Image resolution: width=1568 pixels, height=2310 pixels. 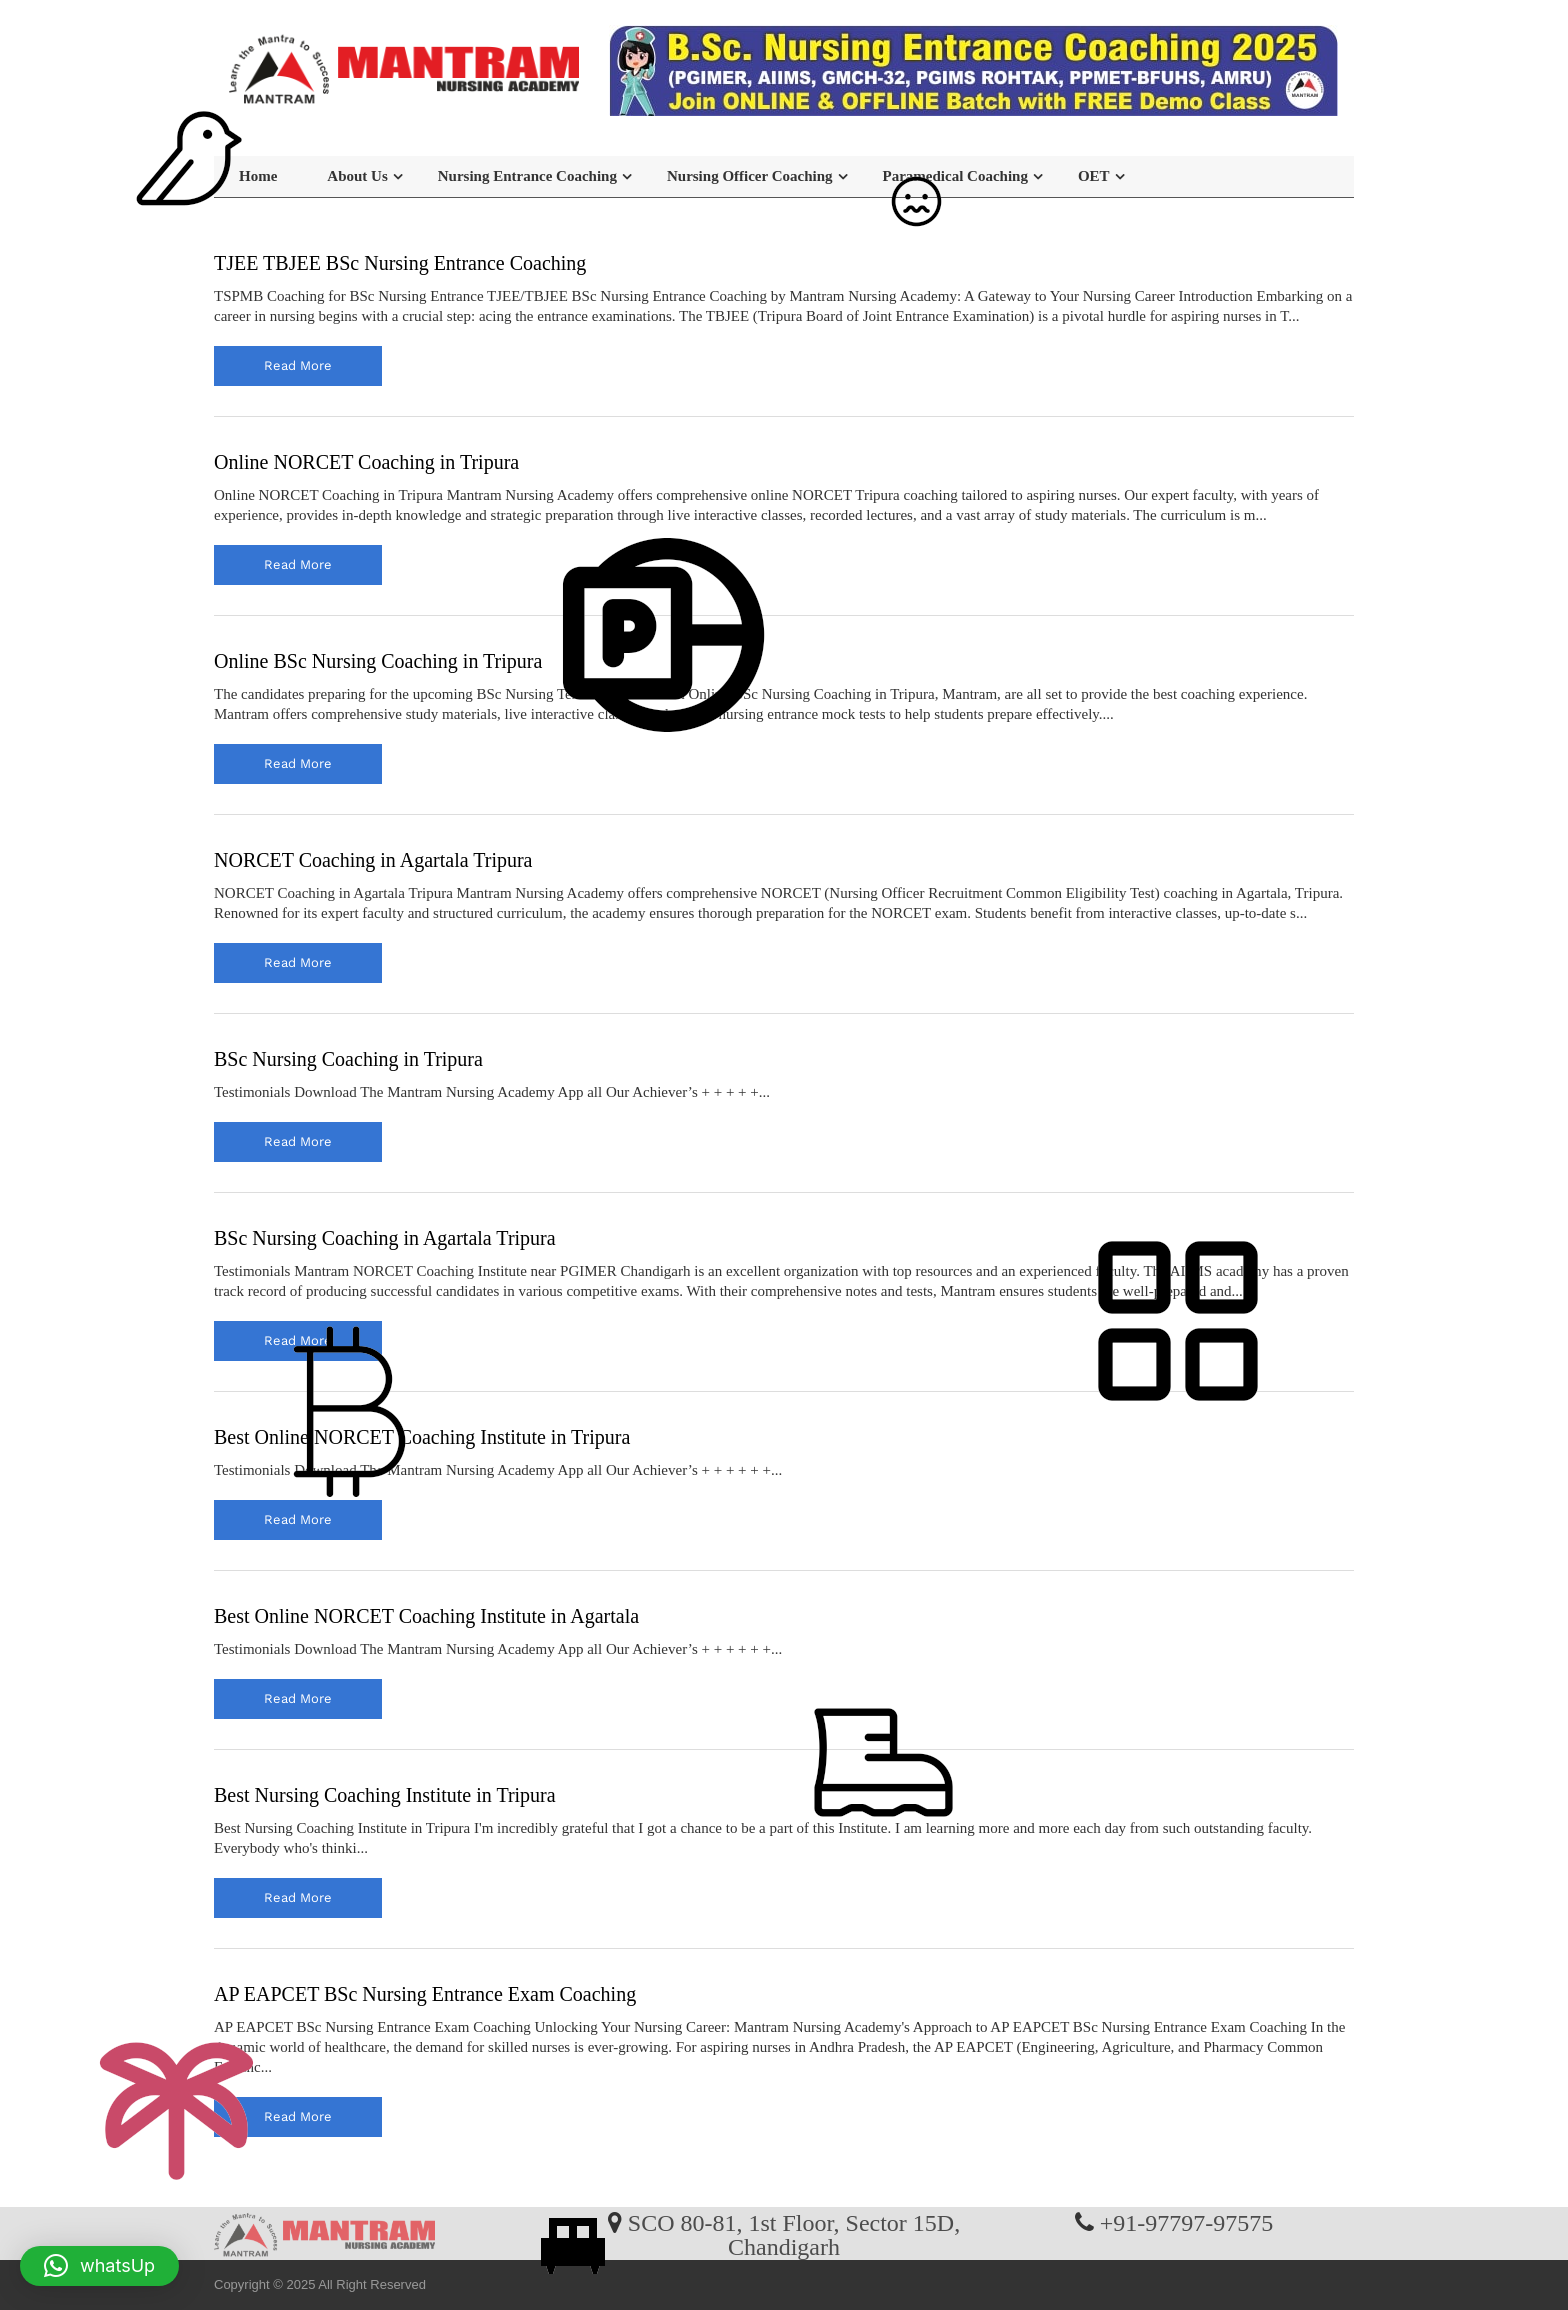 What do you see at coordinates (1178, 1321) in the screenshot?
I see `view all apps or menu grid` at bounding box center [1178, 1321].